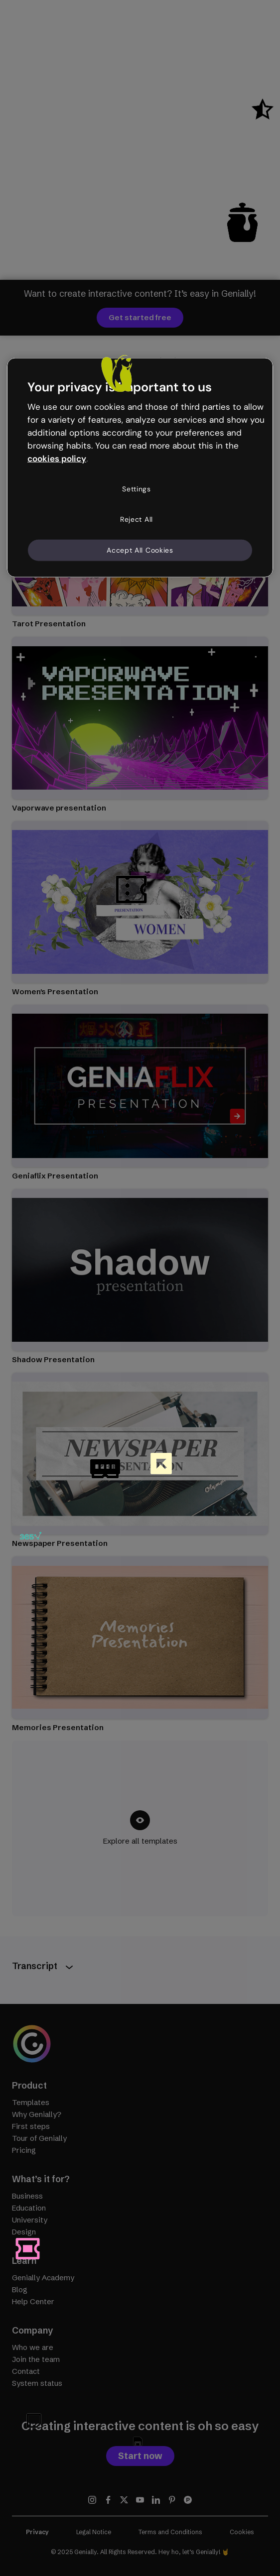 The image size is (280, 2576). Describe the element at coordinates (30, 1535) in the screenshot. I see `365 data science logo` at that location.